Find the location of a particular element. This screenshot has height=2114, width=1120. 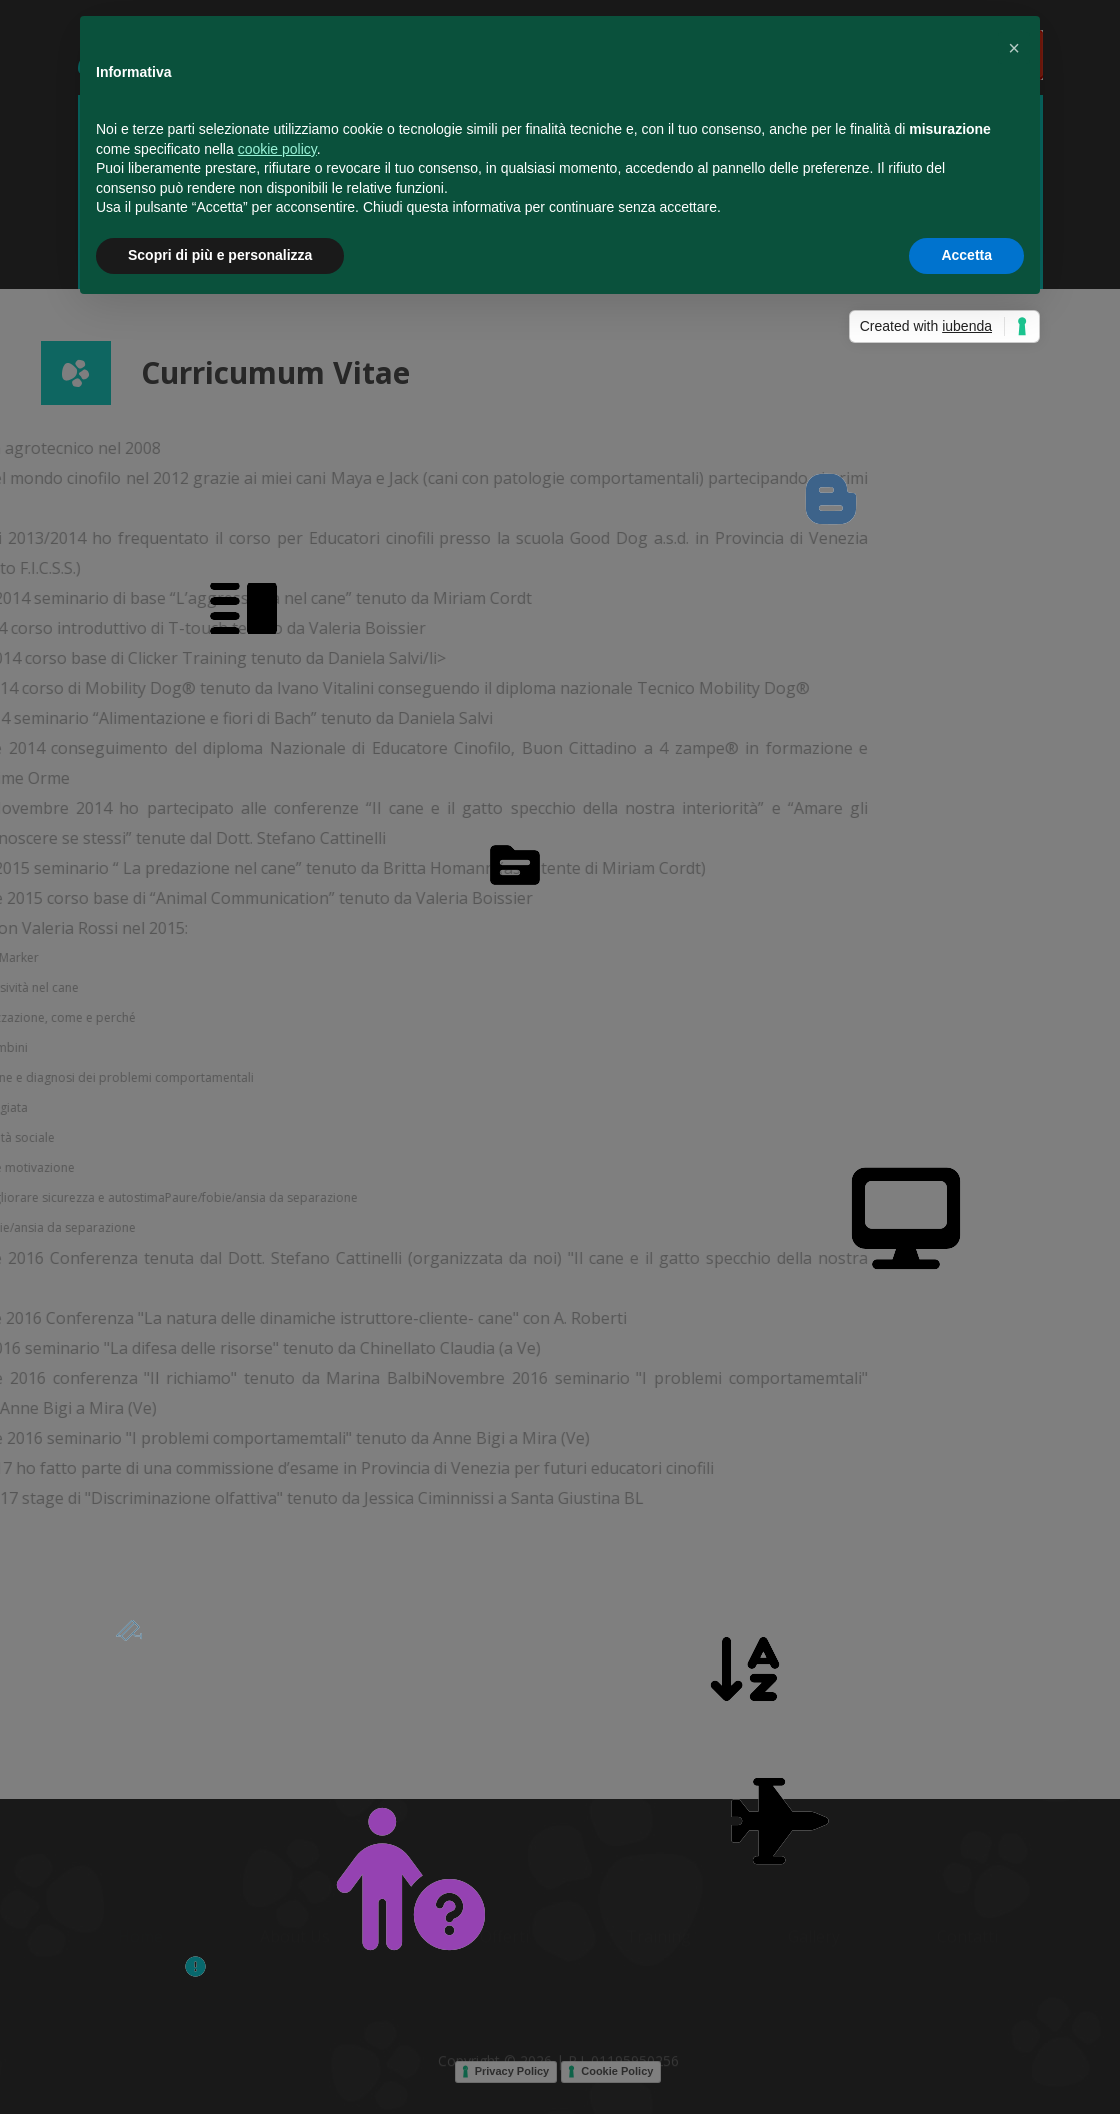

switch to desktop view is located at coordinates (906, 1215).